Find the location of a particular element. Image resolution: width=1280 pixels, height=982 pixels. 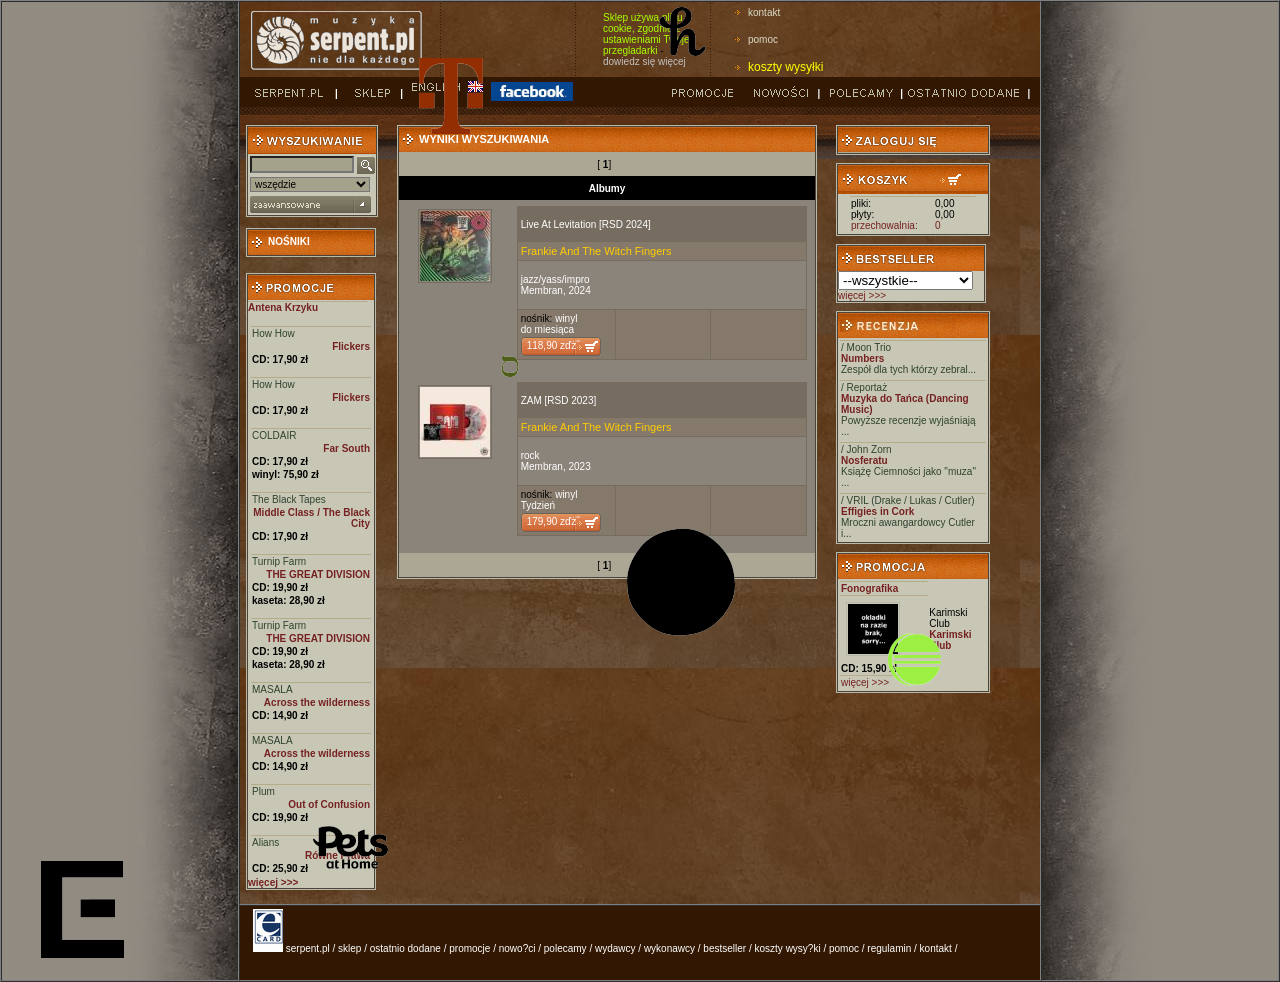

open the Sefaria app is located at coordinates (510, 366).